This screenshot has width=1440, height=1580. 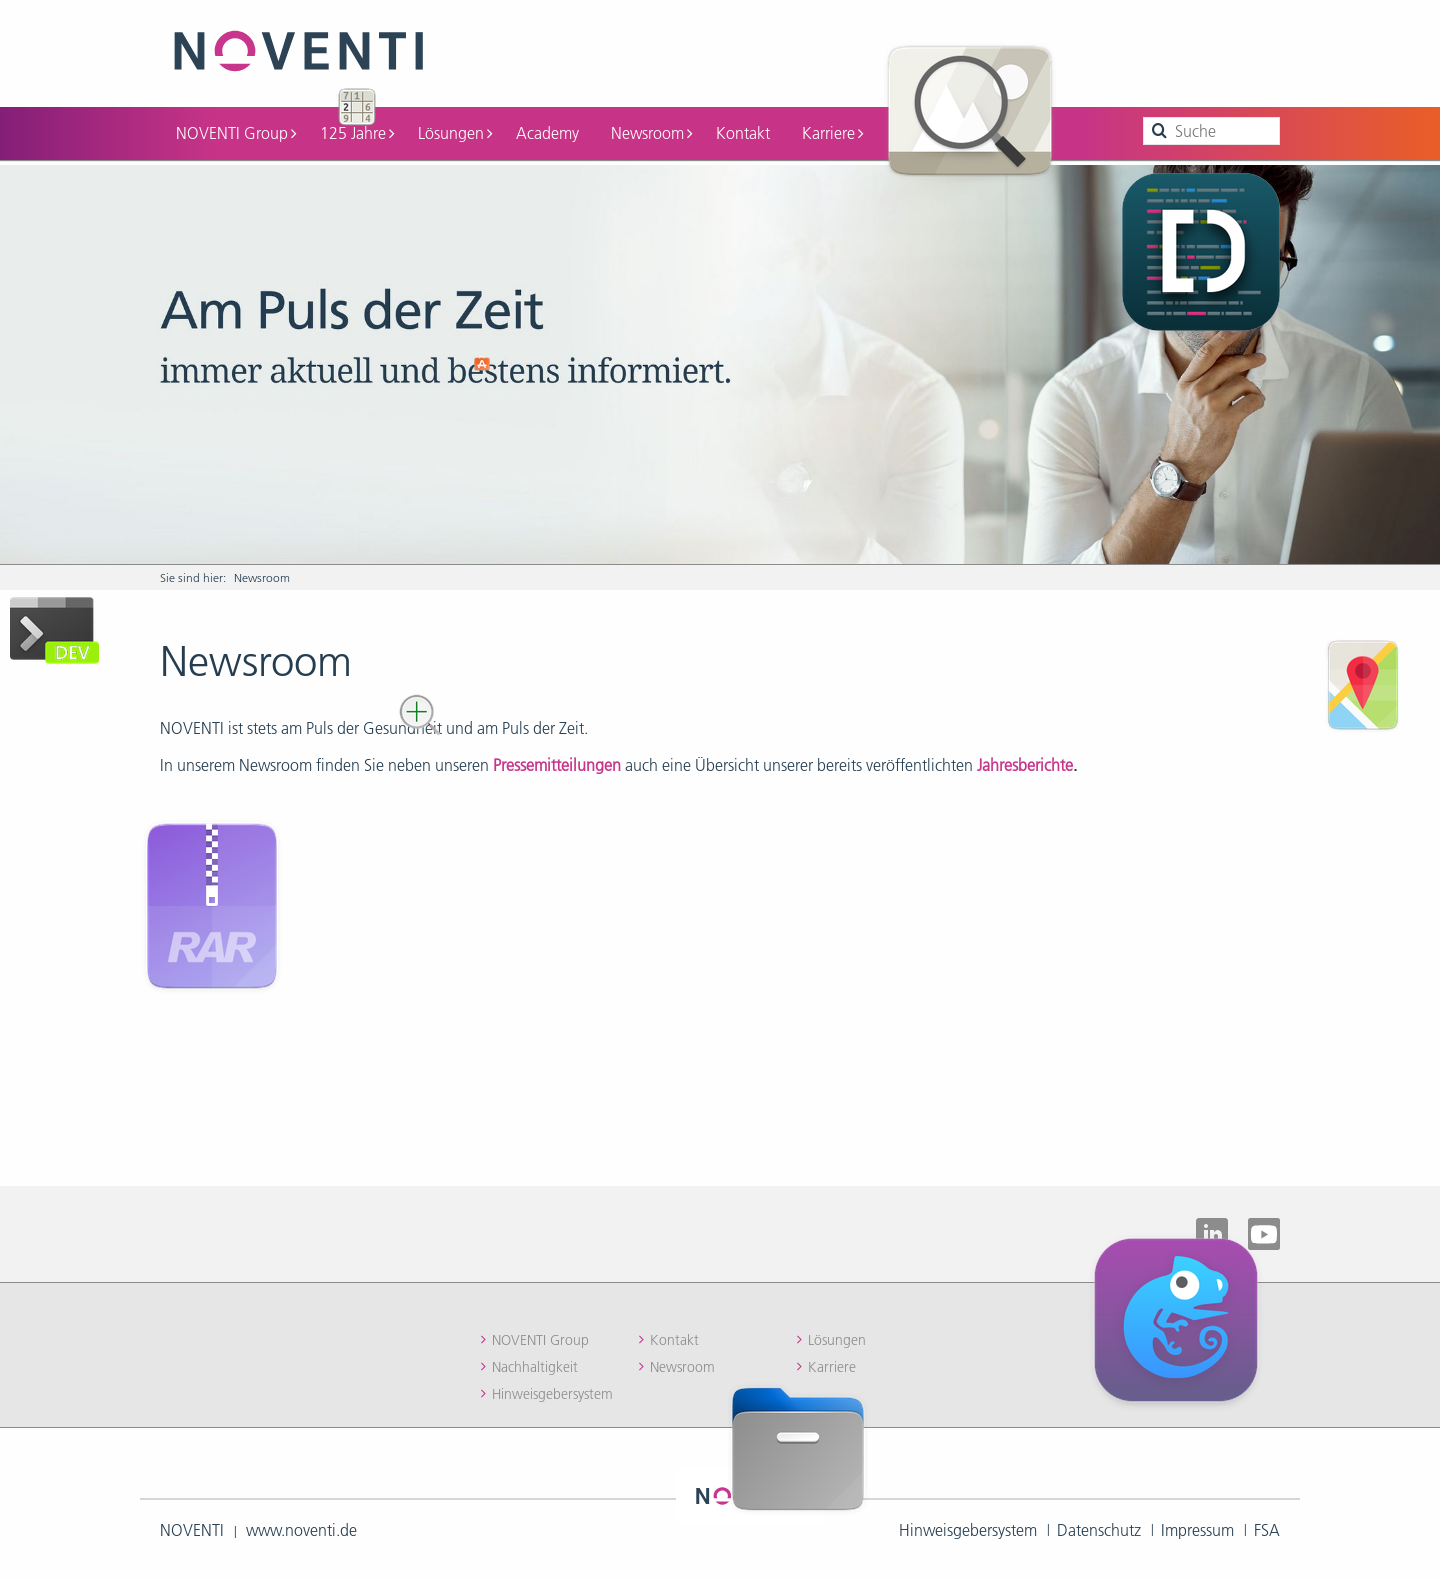 What do you see at coordinates (419, 714) in the screenshot?
I see `zoom in on the current view` at bounding box center [419, 714].